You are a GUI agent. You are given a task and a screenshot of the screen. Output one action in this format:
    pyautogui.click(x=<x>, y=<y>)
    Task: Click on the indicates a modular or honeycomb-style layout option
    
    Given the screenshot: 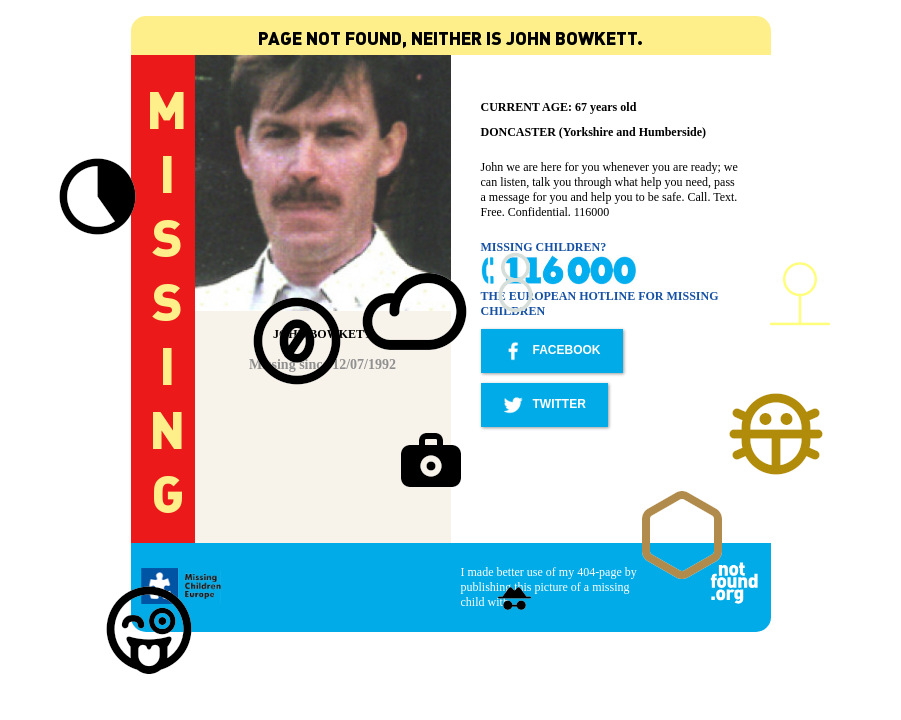 What is the action you would take?
    pyautogui.click(x=682, y=535)
    